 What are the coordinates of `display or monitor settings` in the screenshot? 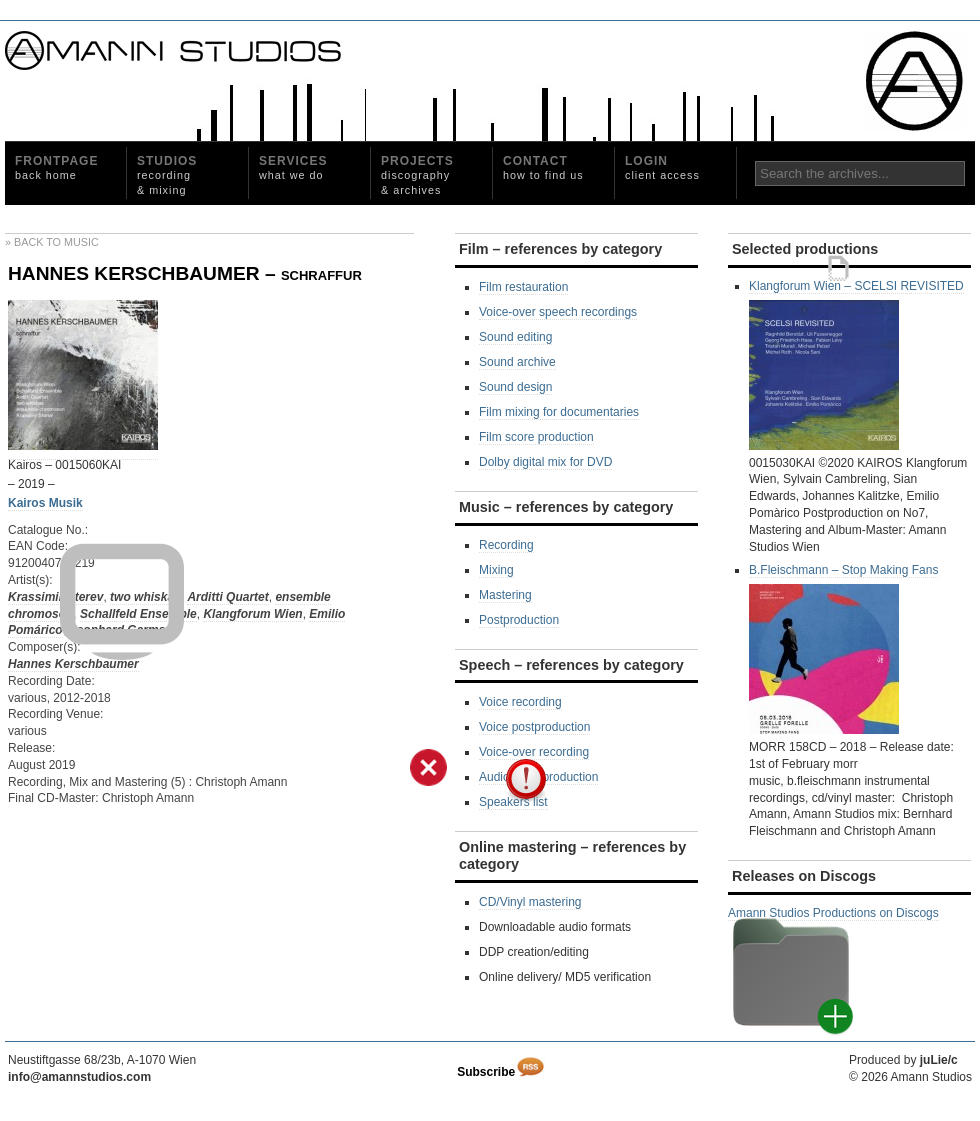 It's located at (122, 598).